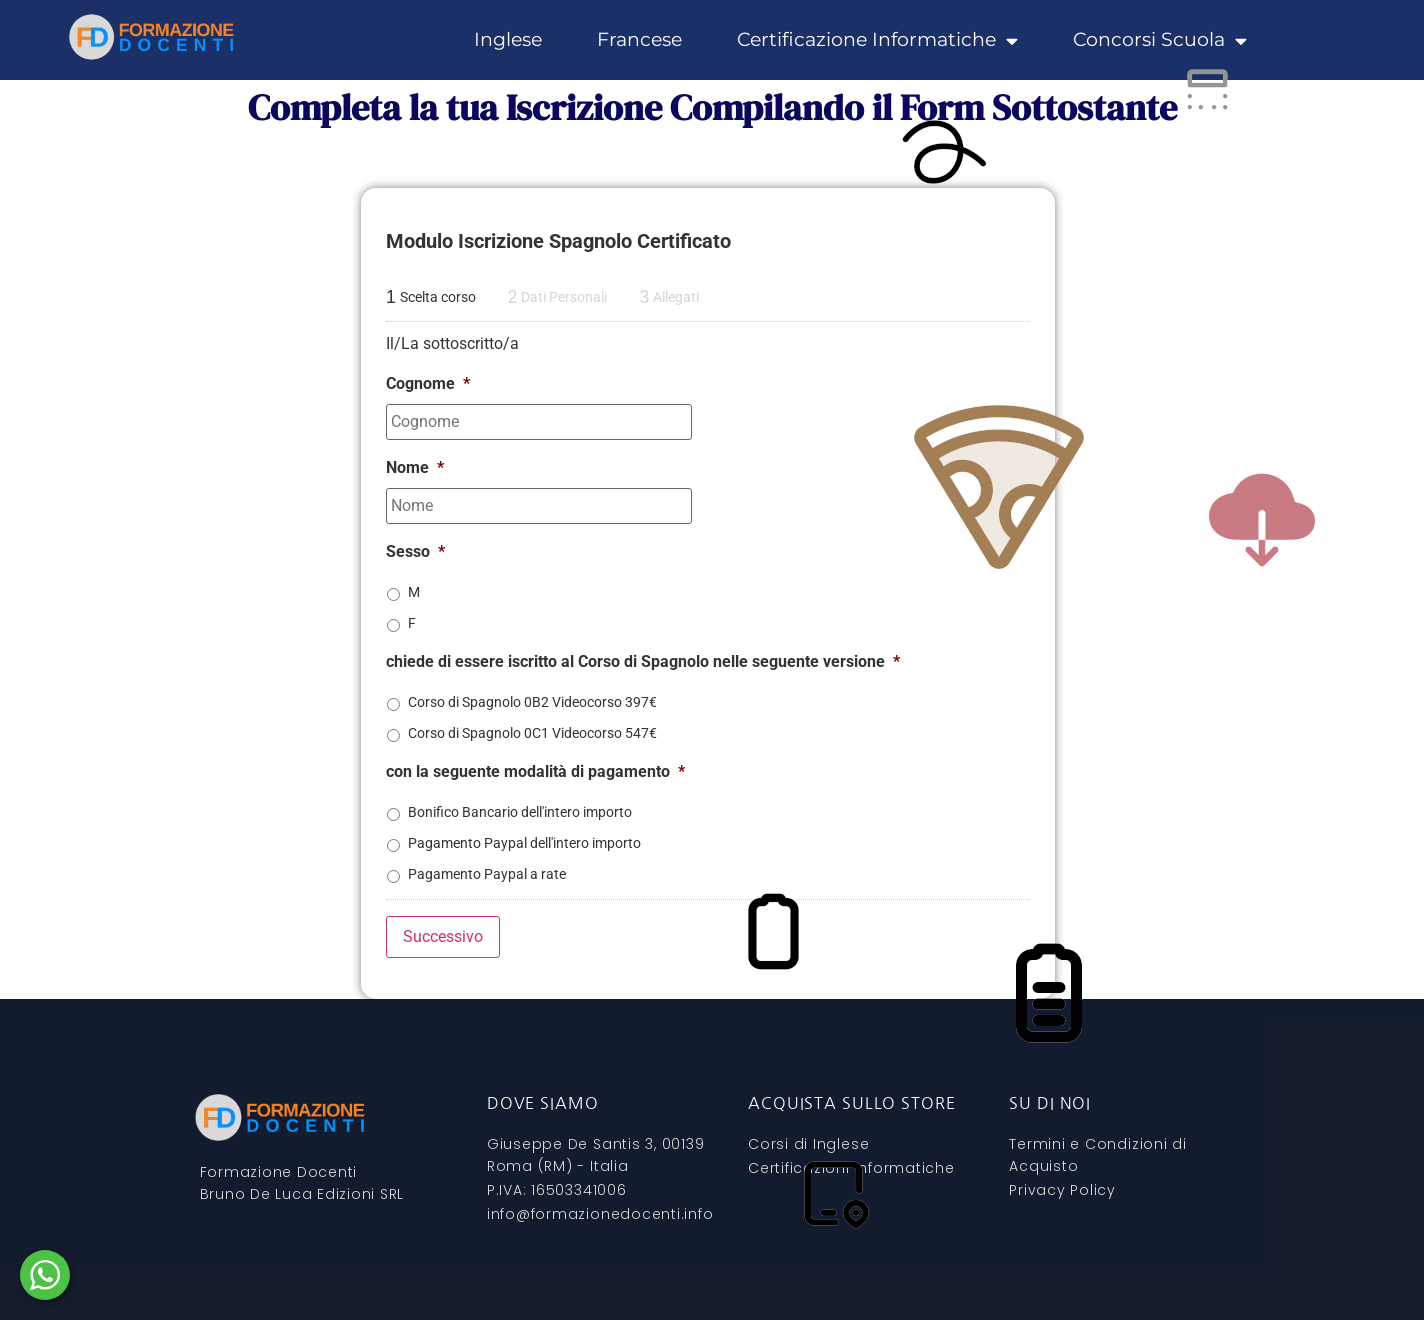  I want to click on pin a location on your tablet device, so click(833, 1193).